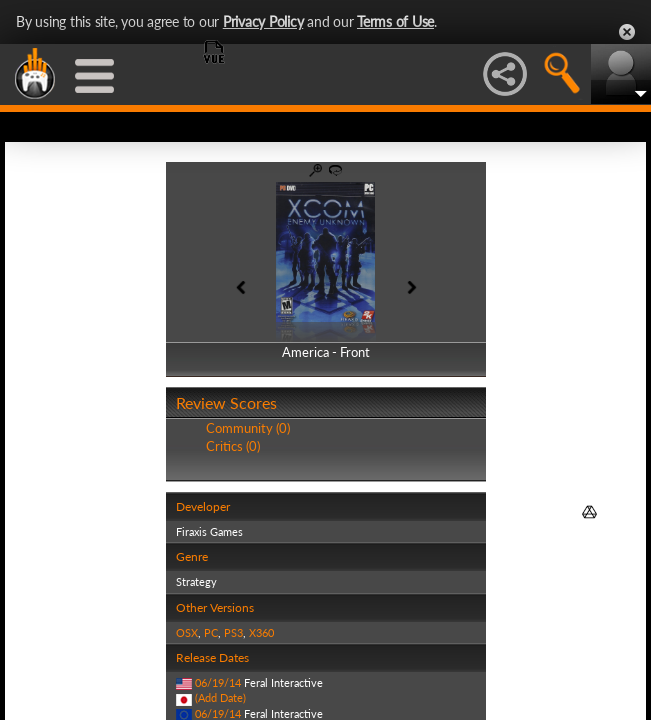 The image size is (651, 720). What do you see at coordinates (589, 512) in the screenshot?
I see `open Google Drive` at bounding box center [589, 512].